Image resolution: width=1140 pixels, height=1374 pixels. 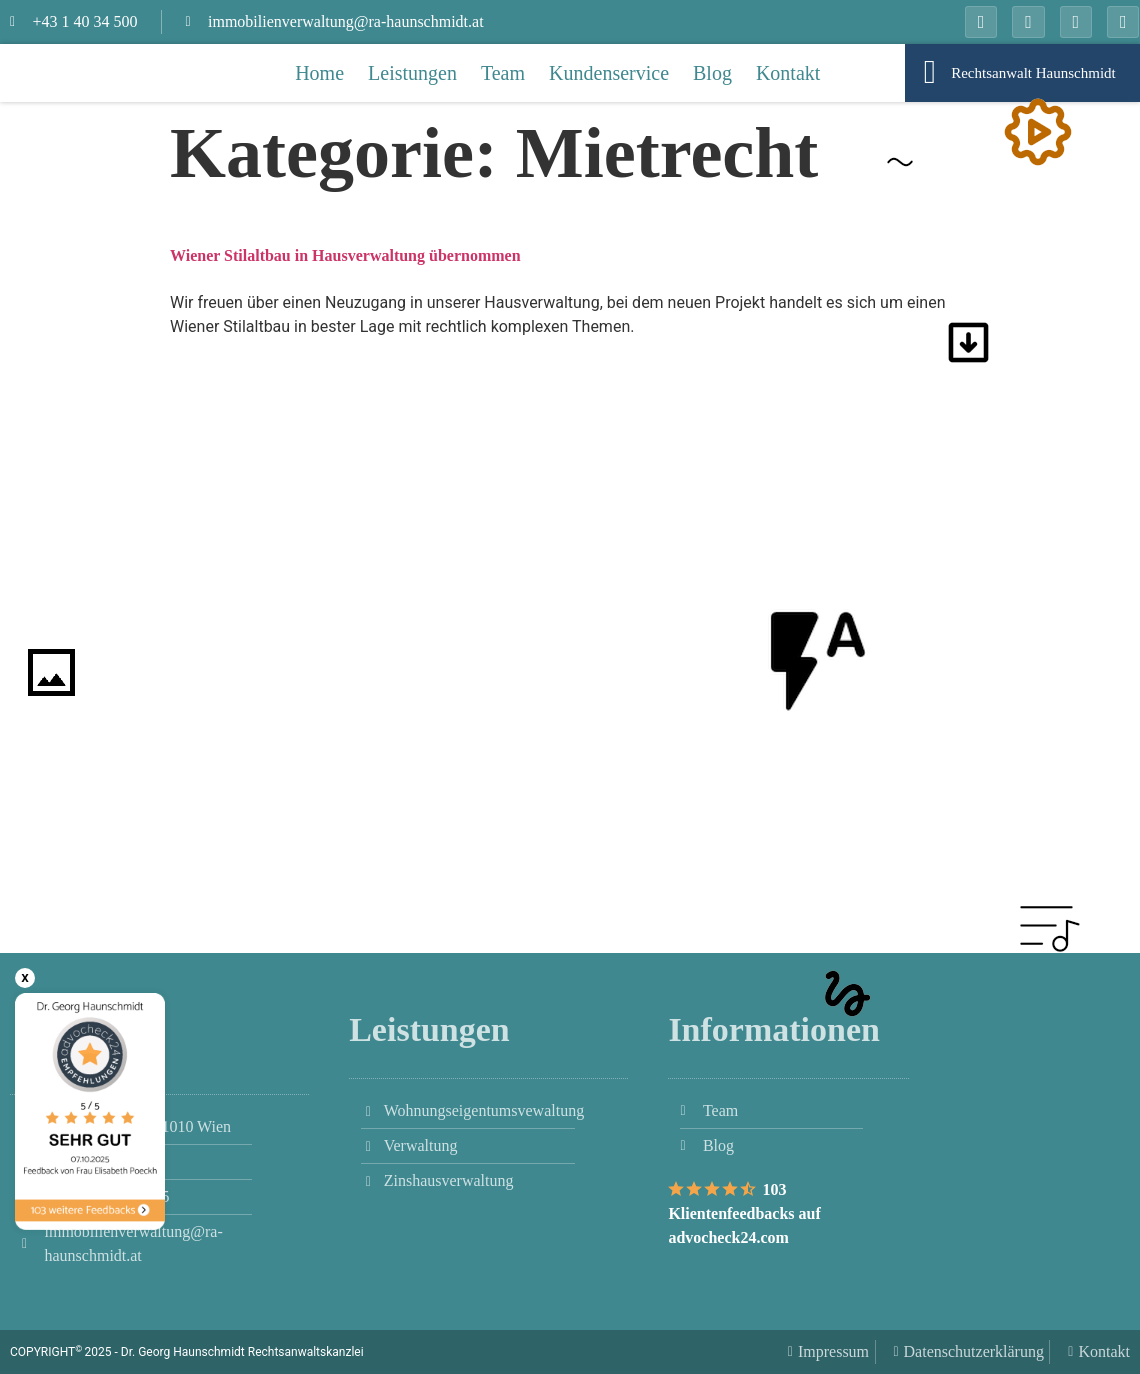 What do you see at coordinates (1038, 132) in the screenshot?
I see `configure automation settings` at bounding box center [1038, 132].